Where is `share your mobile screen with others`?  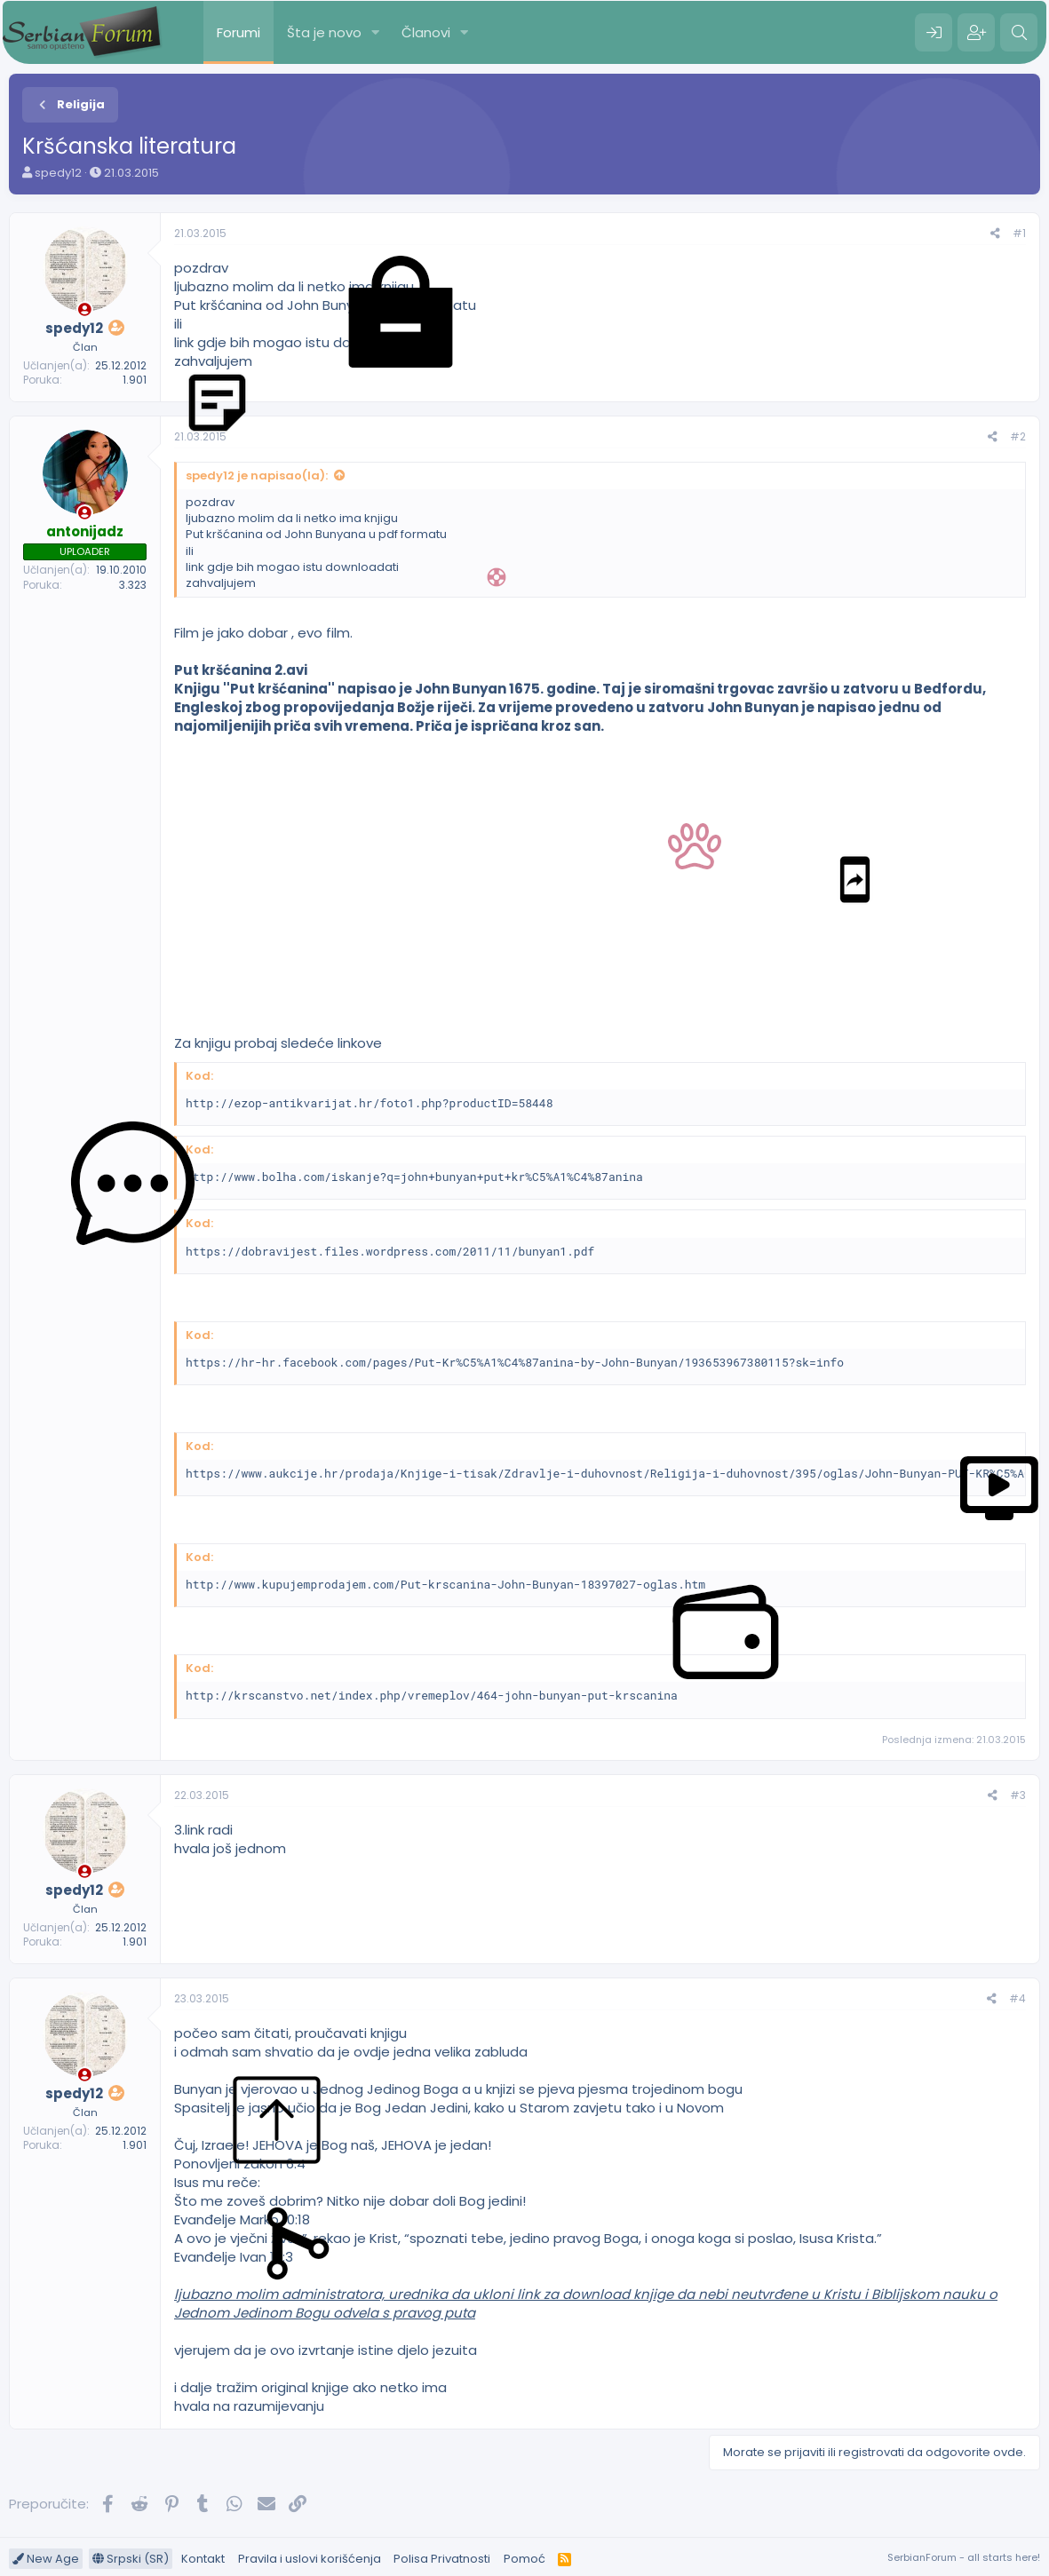 share your mobile screen with others is located at coordinates (854, 879).